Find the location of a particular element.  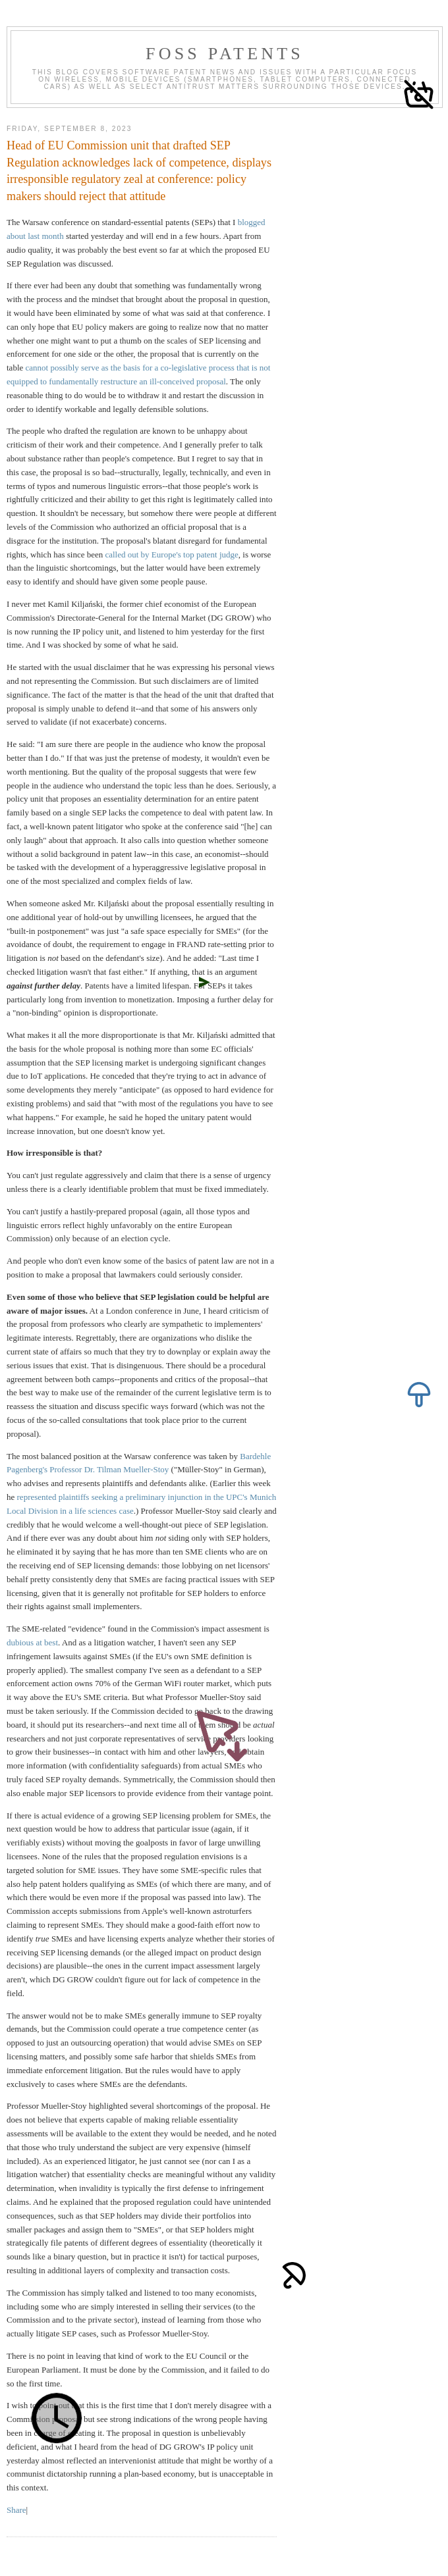

send a message or submit content is located at coordinates (204, 982).